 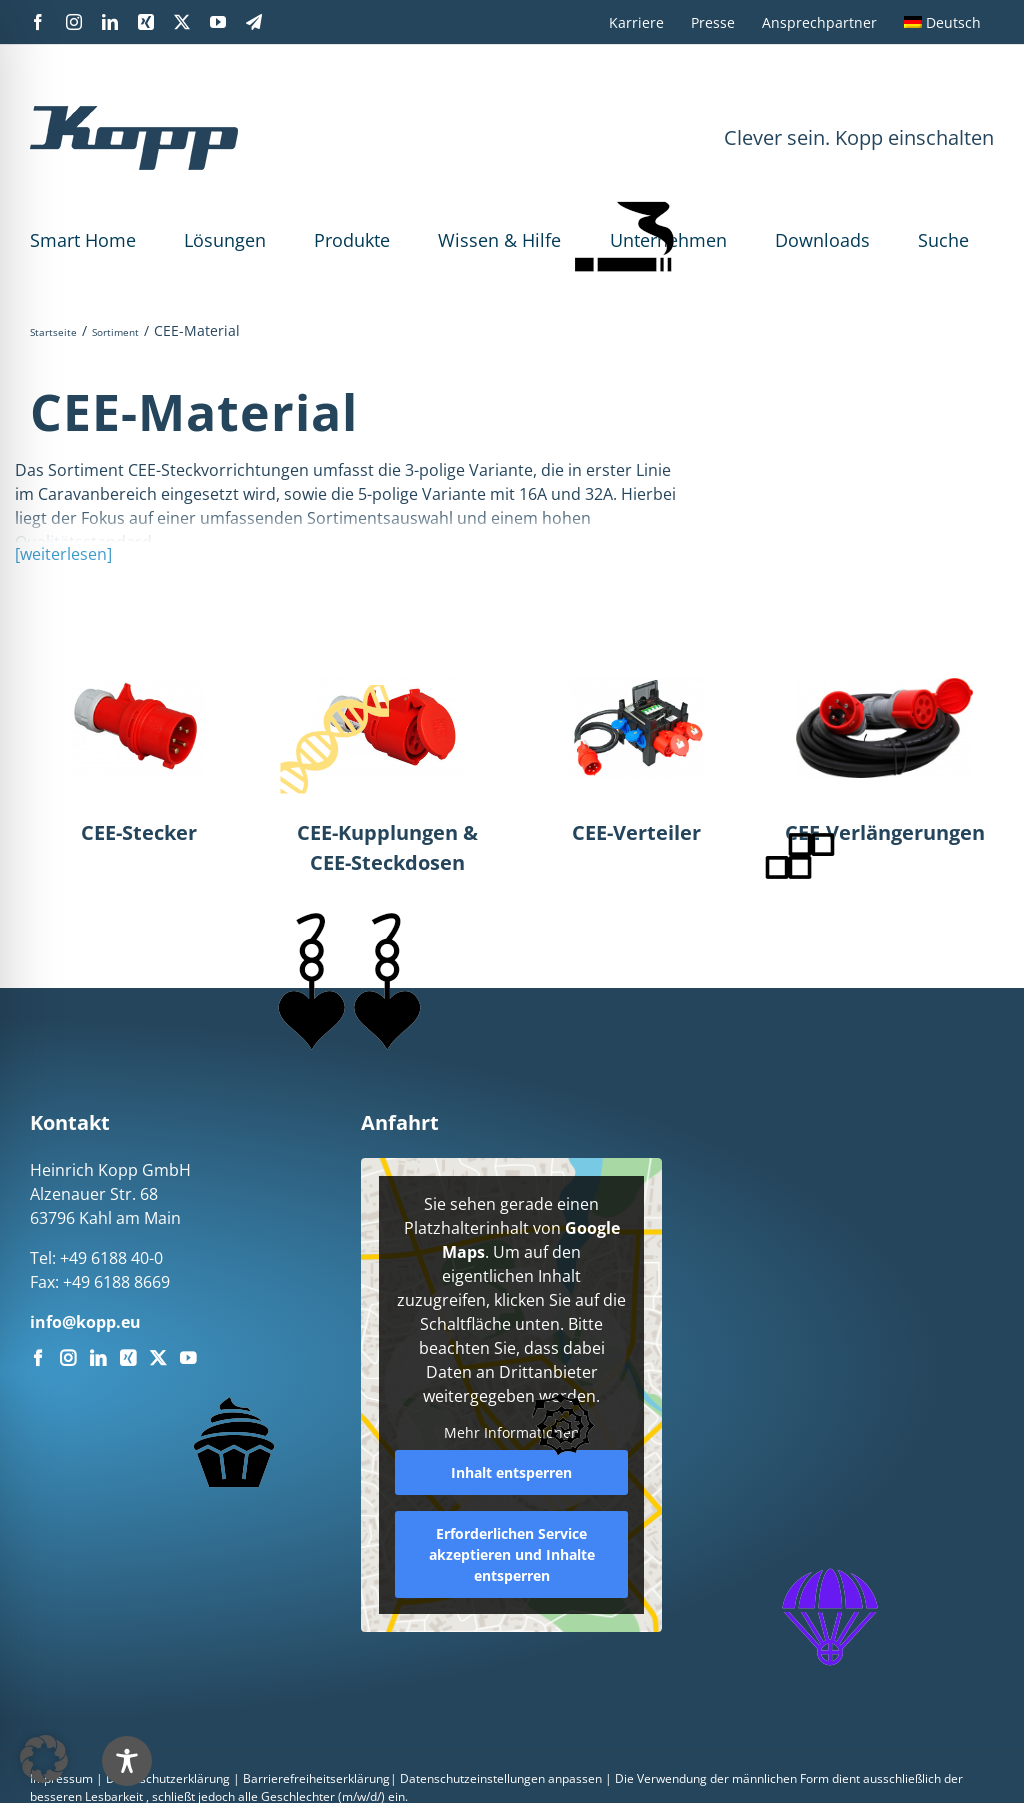 What do you see at coordinates (624, 250) in the screenshot?
I see `indicates a designated smoking area` at bounding box center [624, 250].